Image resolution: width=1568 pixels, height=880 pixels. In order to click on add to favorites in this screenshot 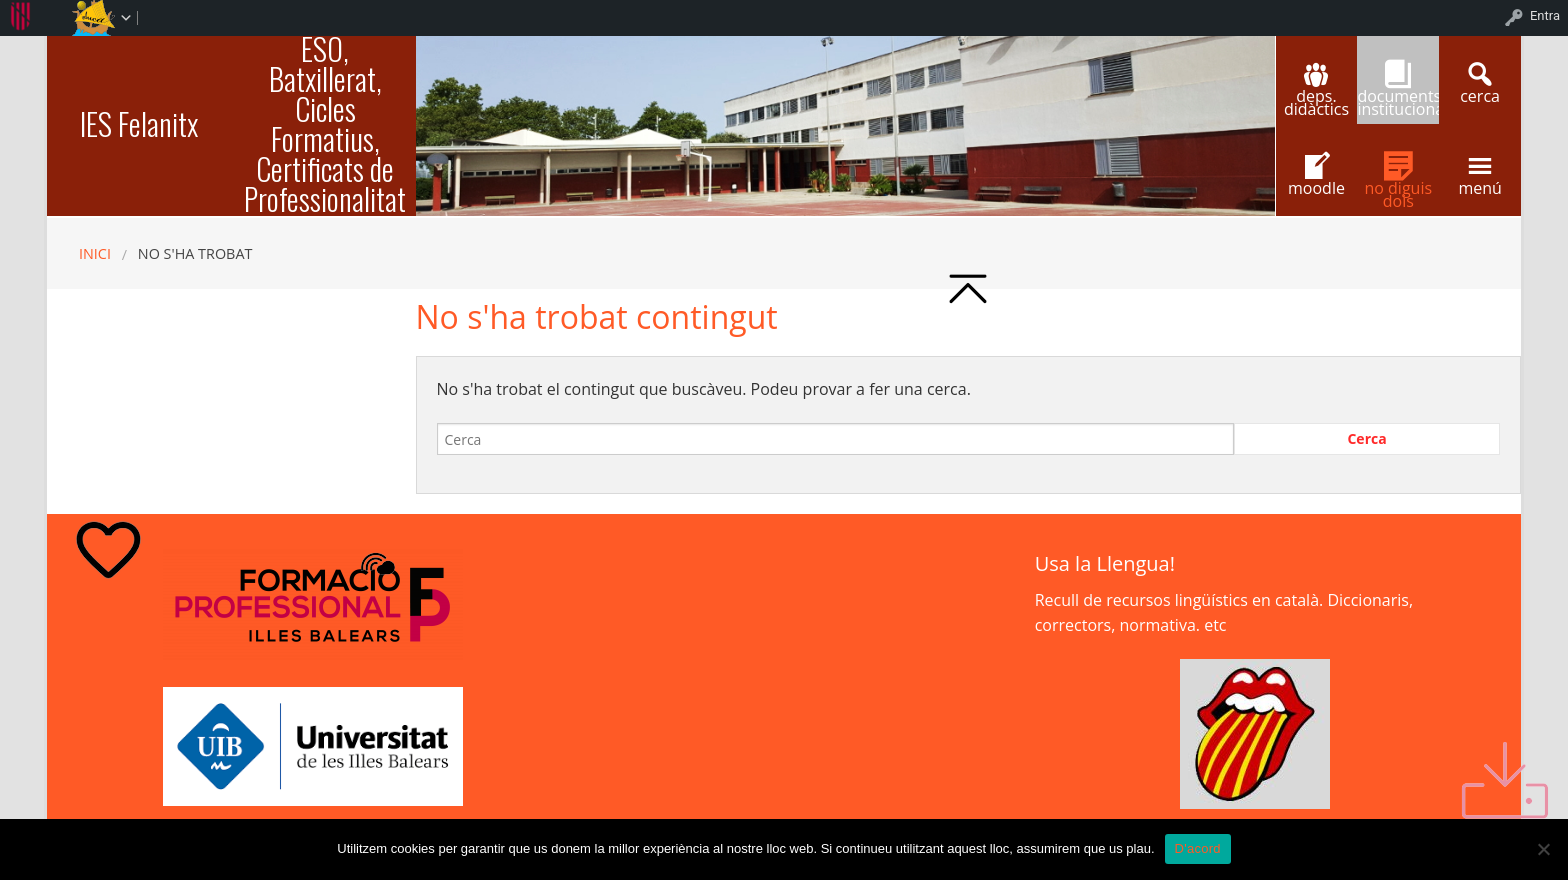, I will do `click(108, 550)`.